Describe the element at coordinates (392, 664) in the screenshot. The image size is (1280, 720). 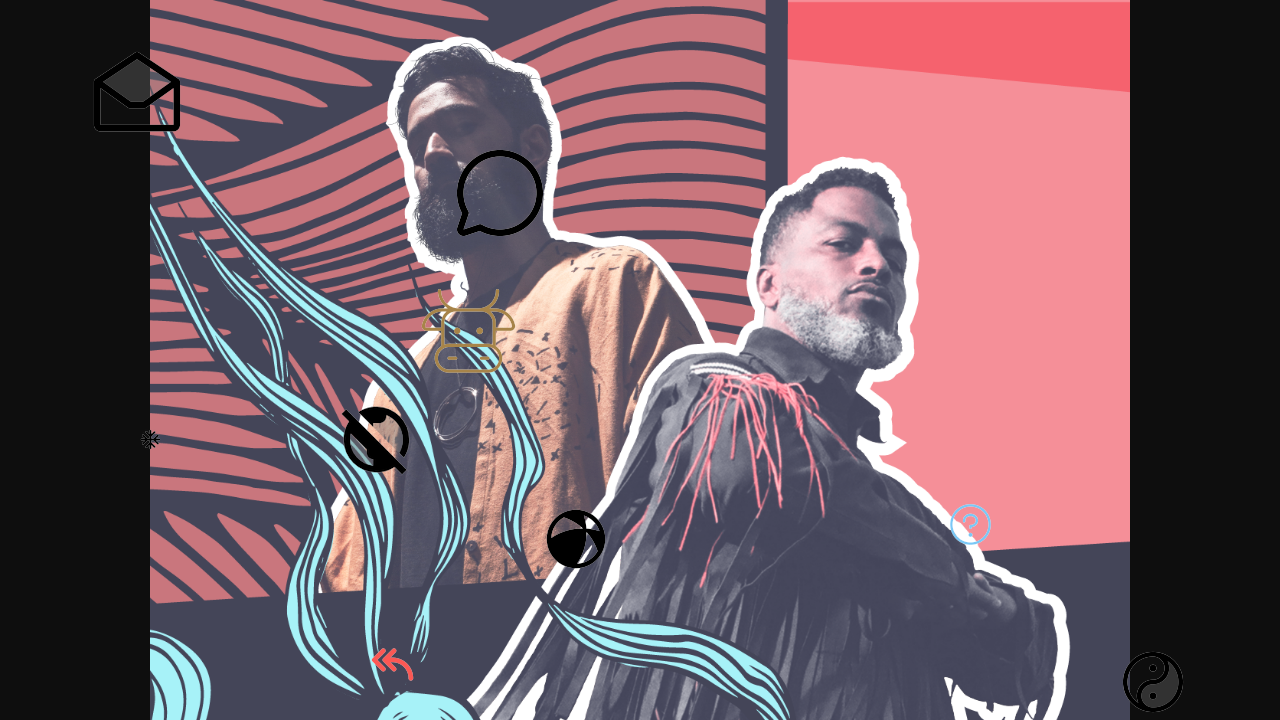
I see `reply all to a message or email` at that location.